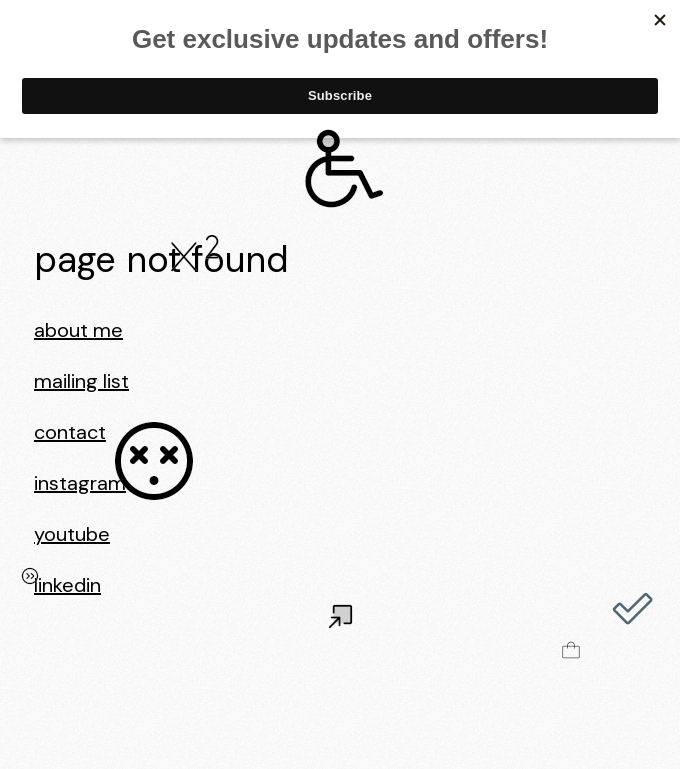 The image size is (680, 769). What do you see at coordinates (571, 651) in the screenshot?
I see `view your shopping bag` at bounding box center [571, 651].